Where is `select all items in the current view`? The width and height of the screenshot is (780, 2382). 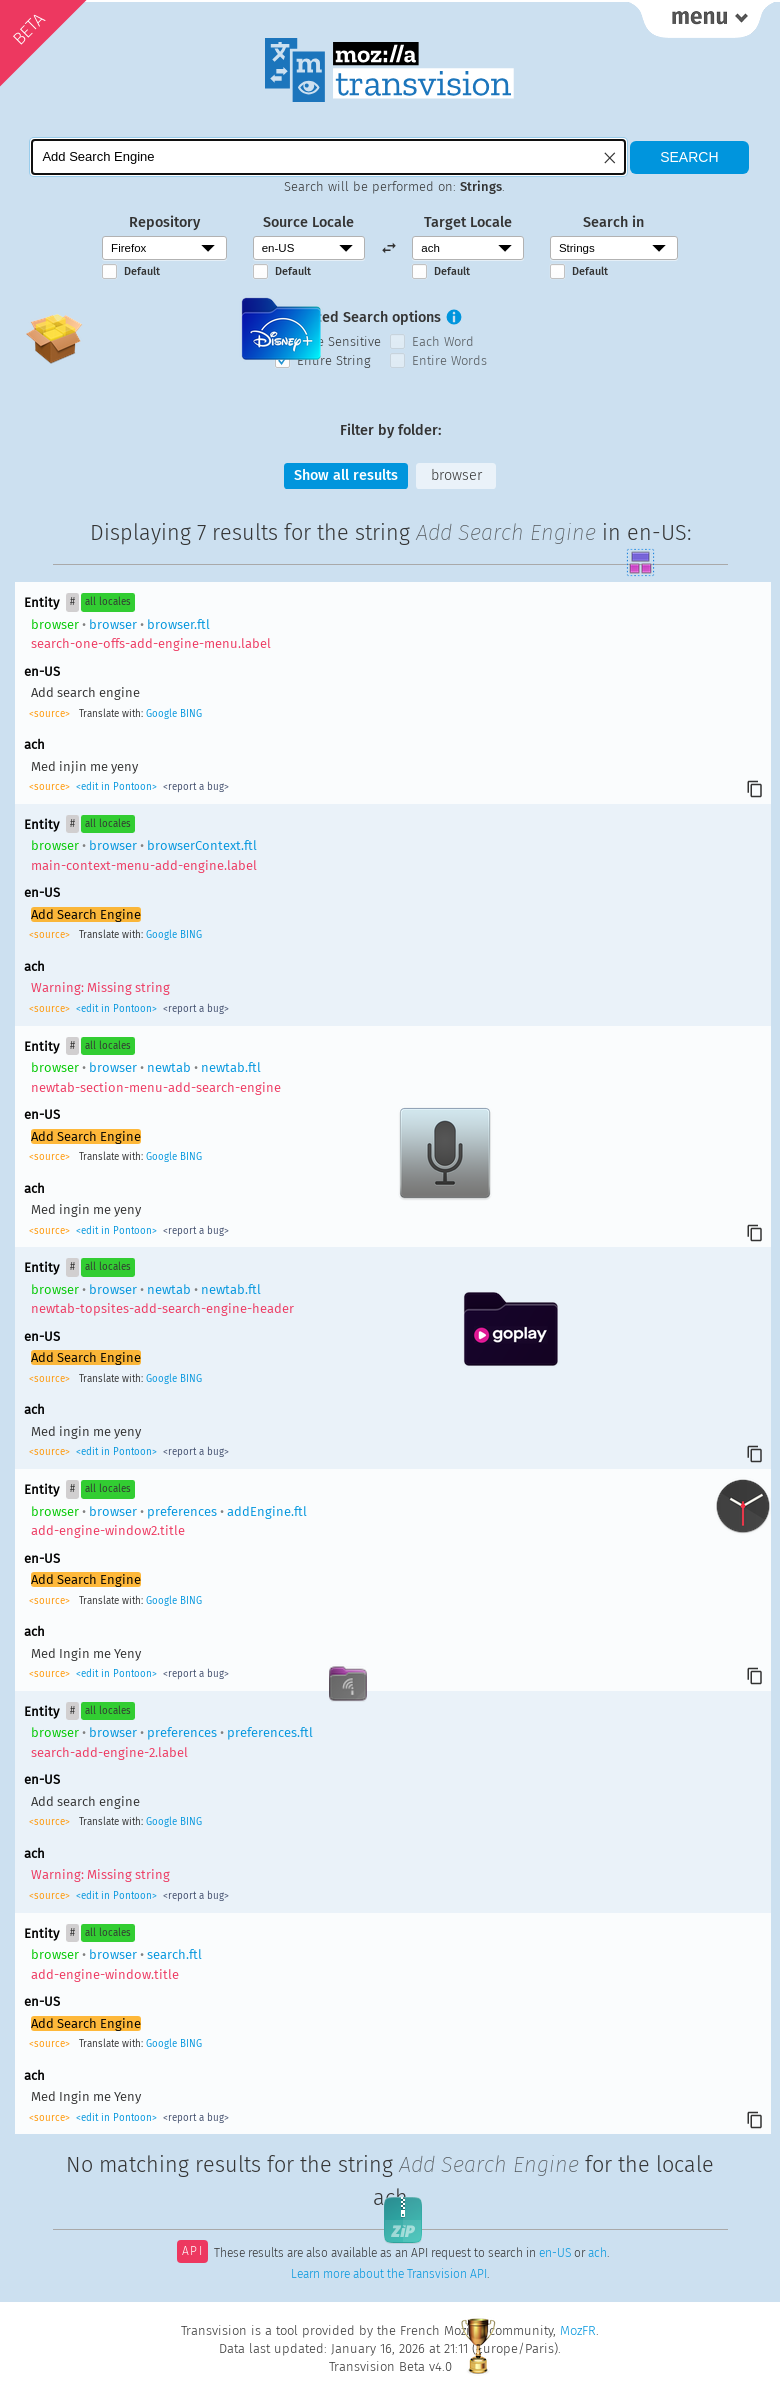
select all items in the current view is located at coordinates (640, 562).